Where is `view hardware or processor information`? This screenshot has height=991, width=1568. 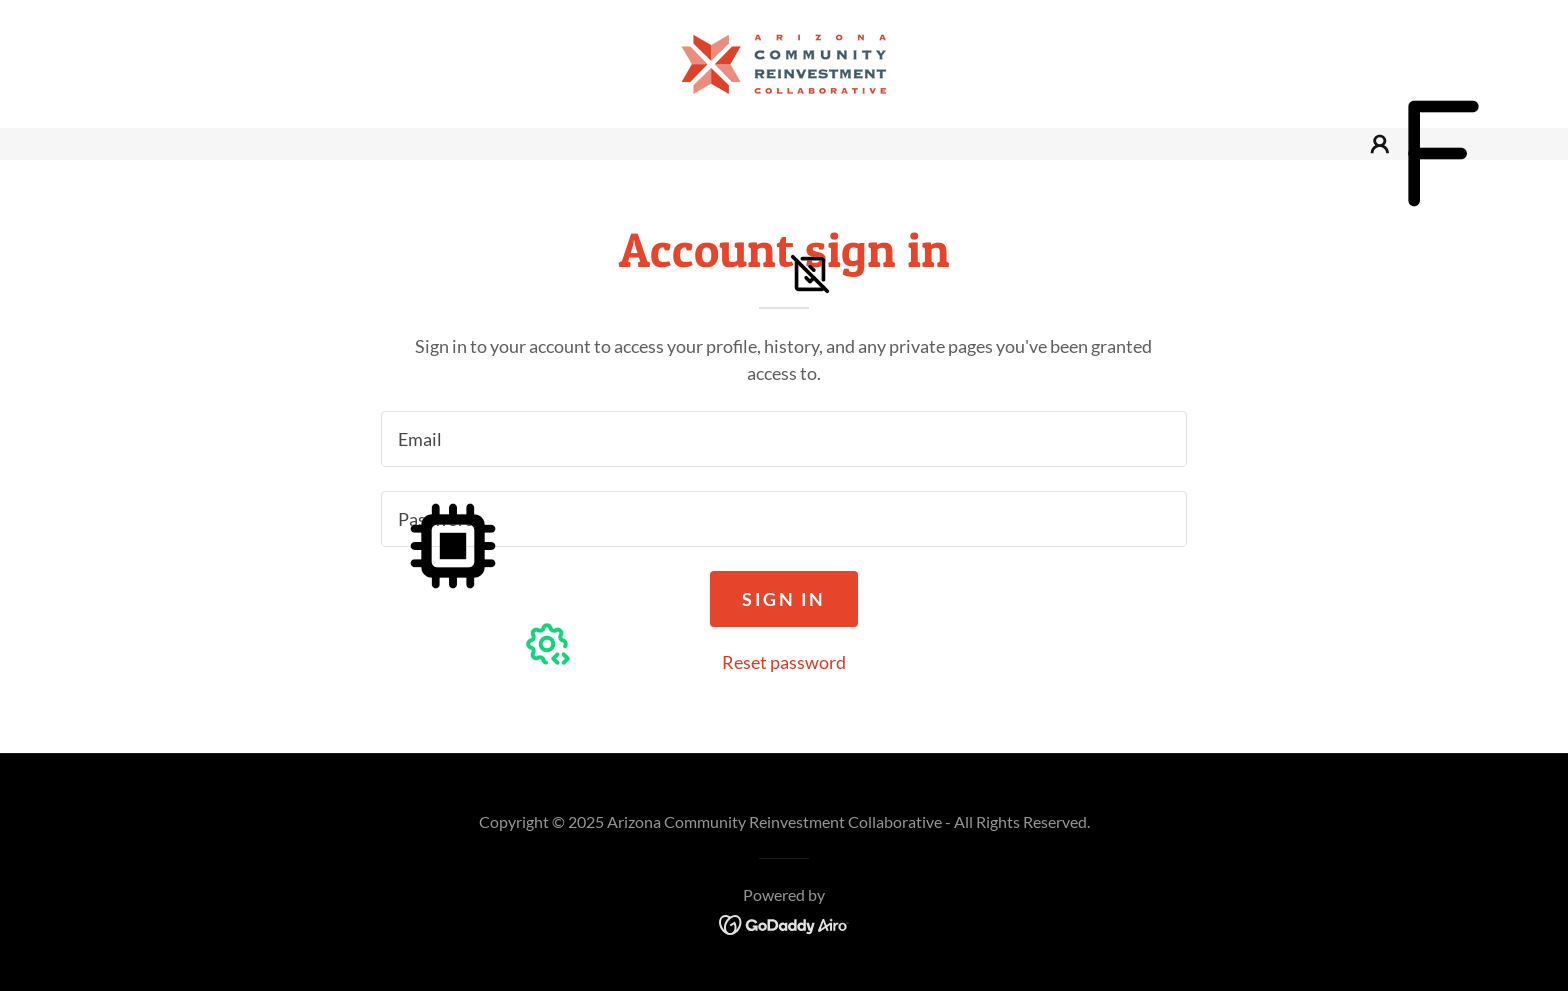
view hardware or processor information is located at coordinates (453, 546).